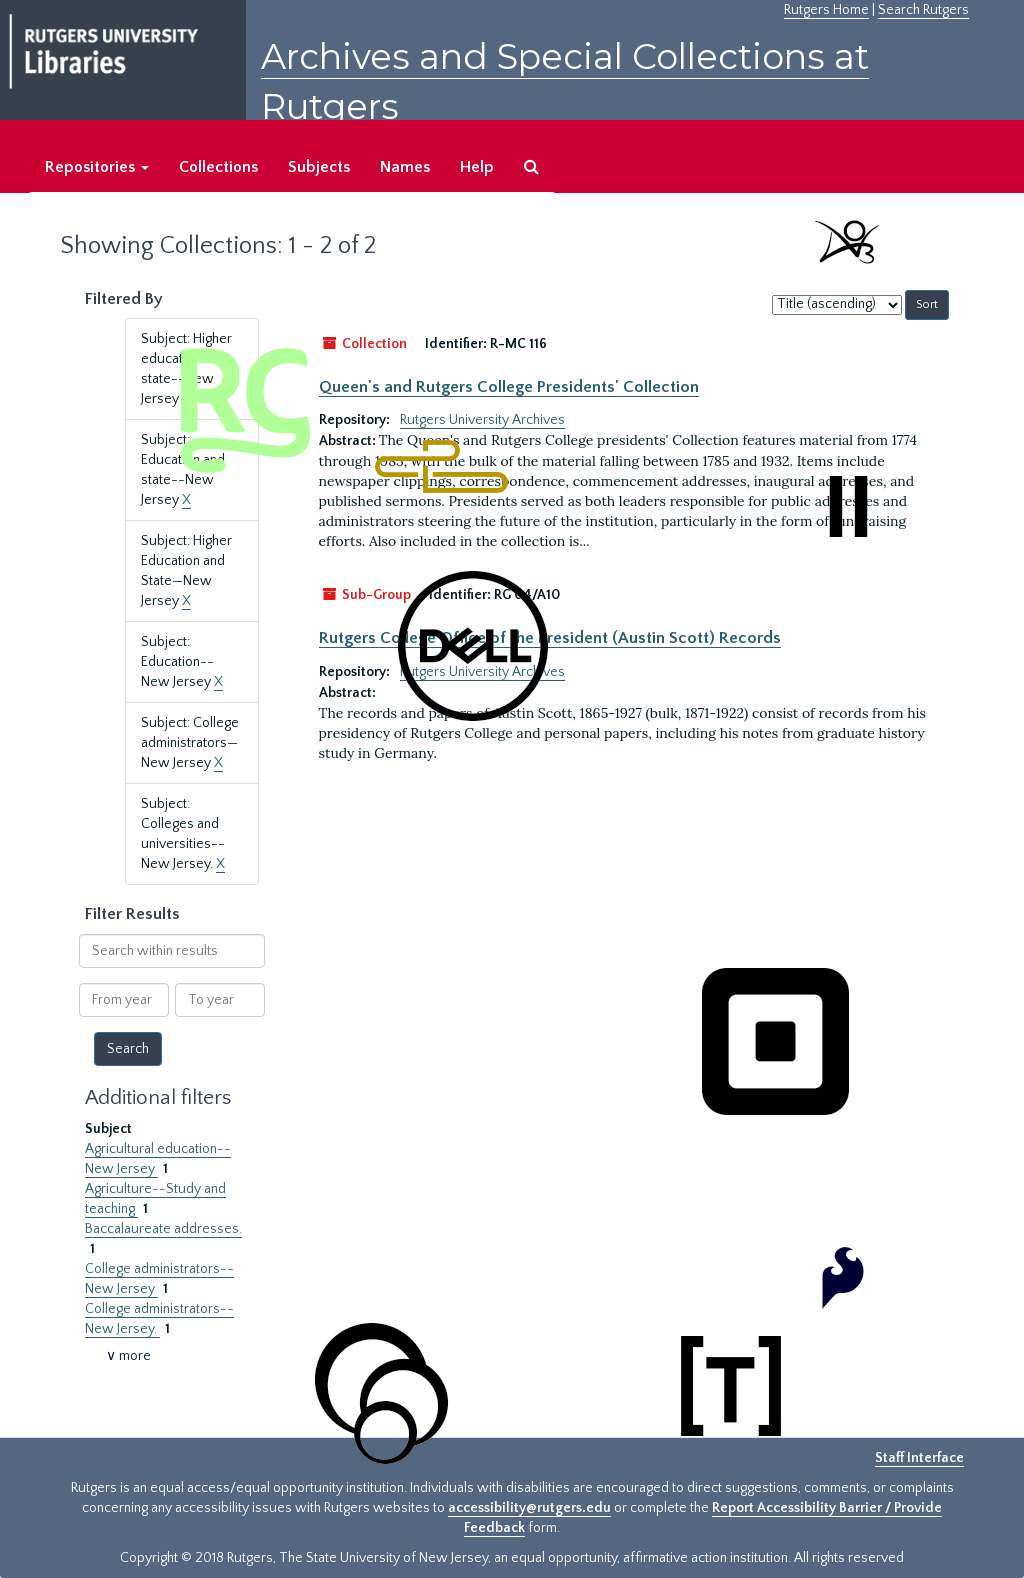 Image resolution: width=1024 pixels, height=1578 pixels. Describe the element at coordinates (731, 1386) in the screenshot. I see `TOML configuration file format logo` at that location.